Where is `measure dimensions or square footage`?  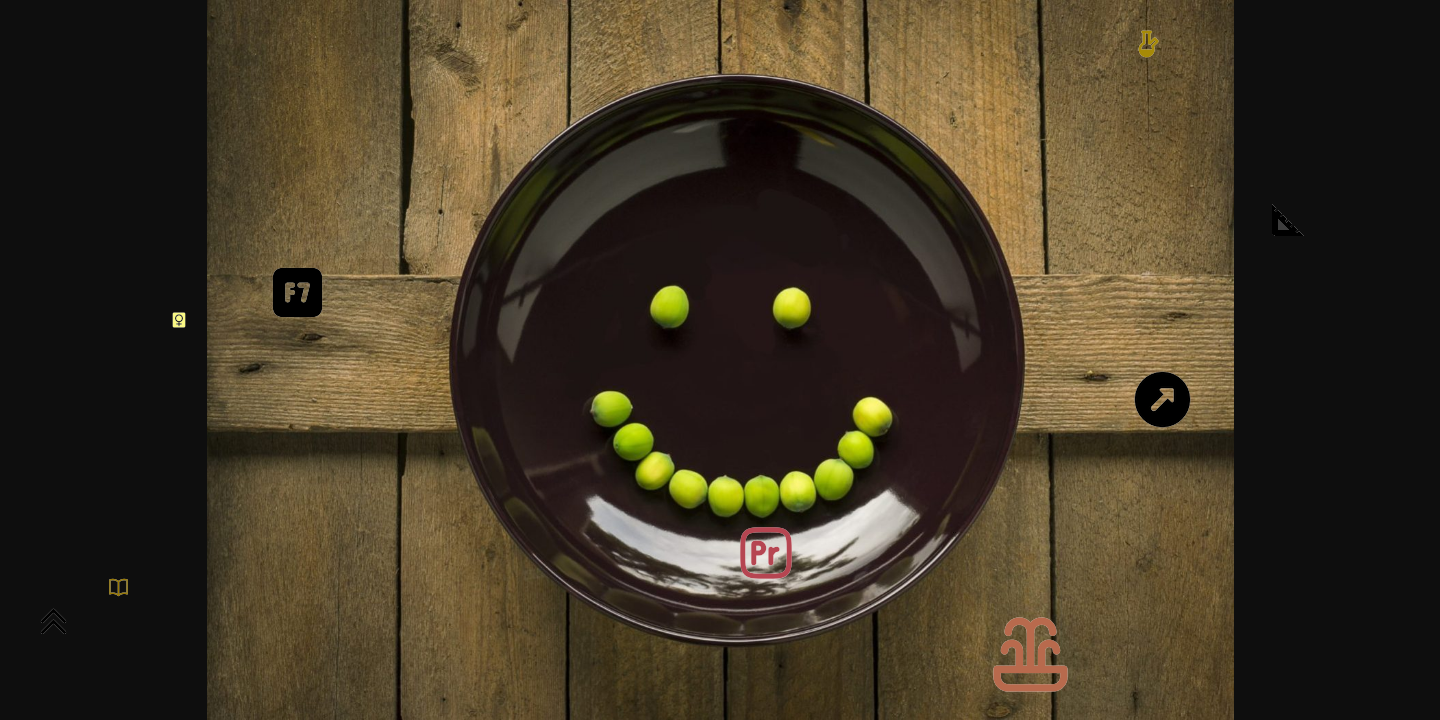
measure dimensions or square footage is located at coordinates (1288, 220).